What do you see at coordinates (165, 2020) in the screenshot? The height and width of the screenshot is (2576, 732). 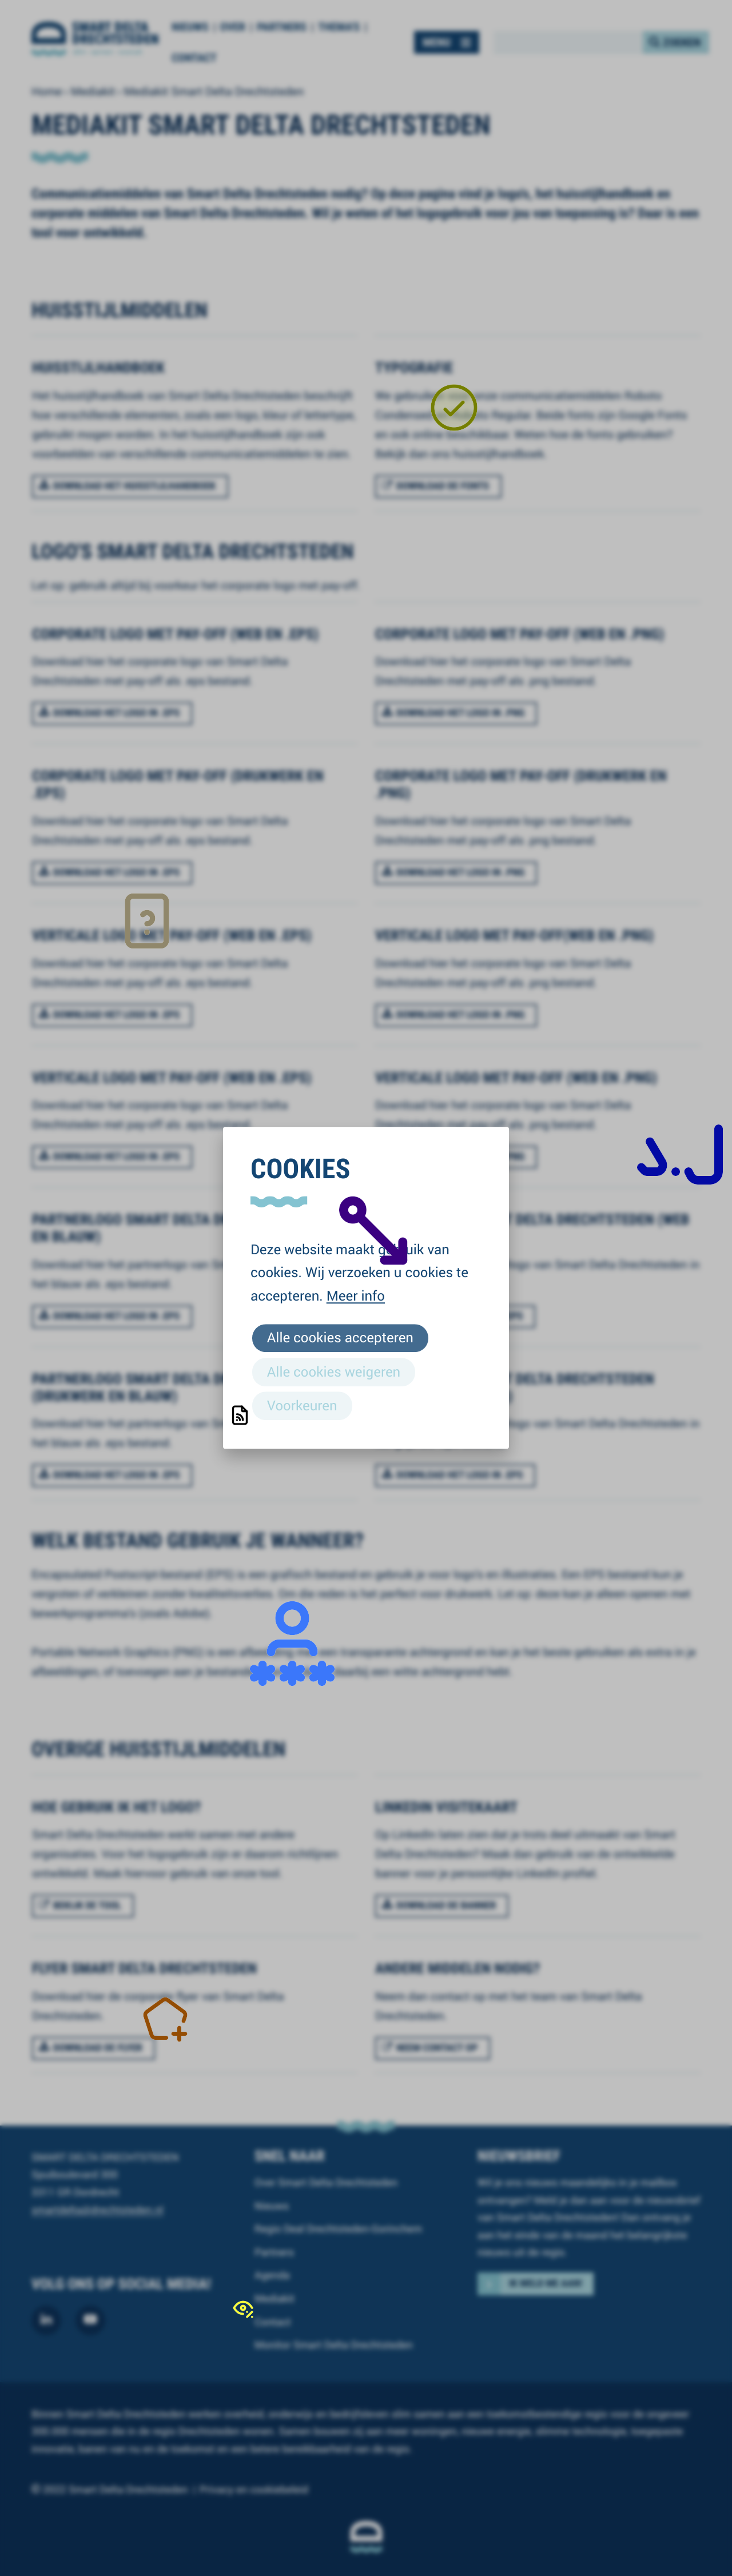 I see `add a new shape or polygon element` at bounding box center [165, 2020].